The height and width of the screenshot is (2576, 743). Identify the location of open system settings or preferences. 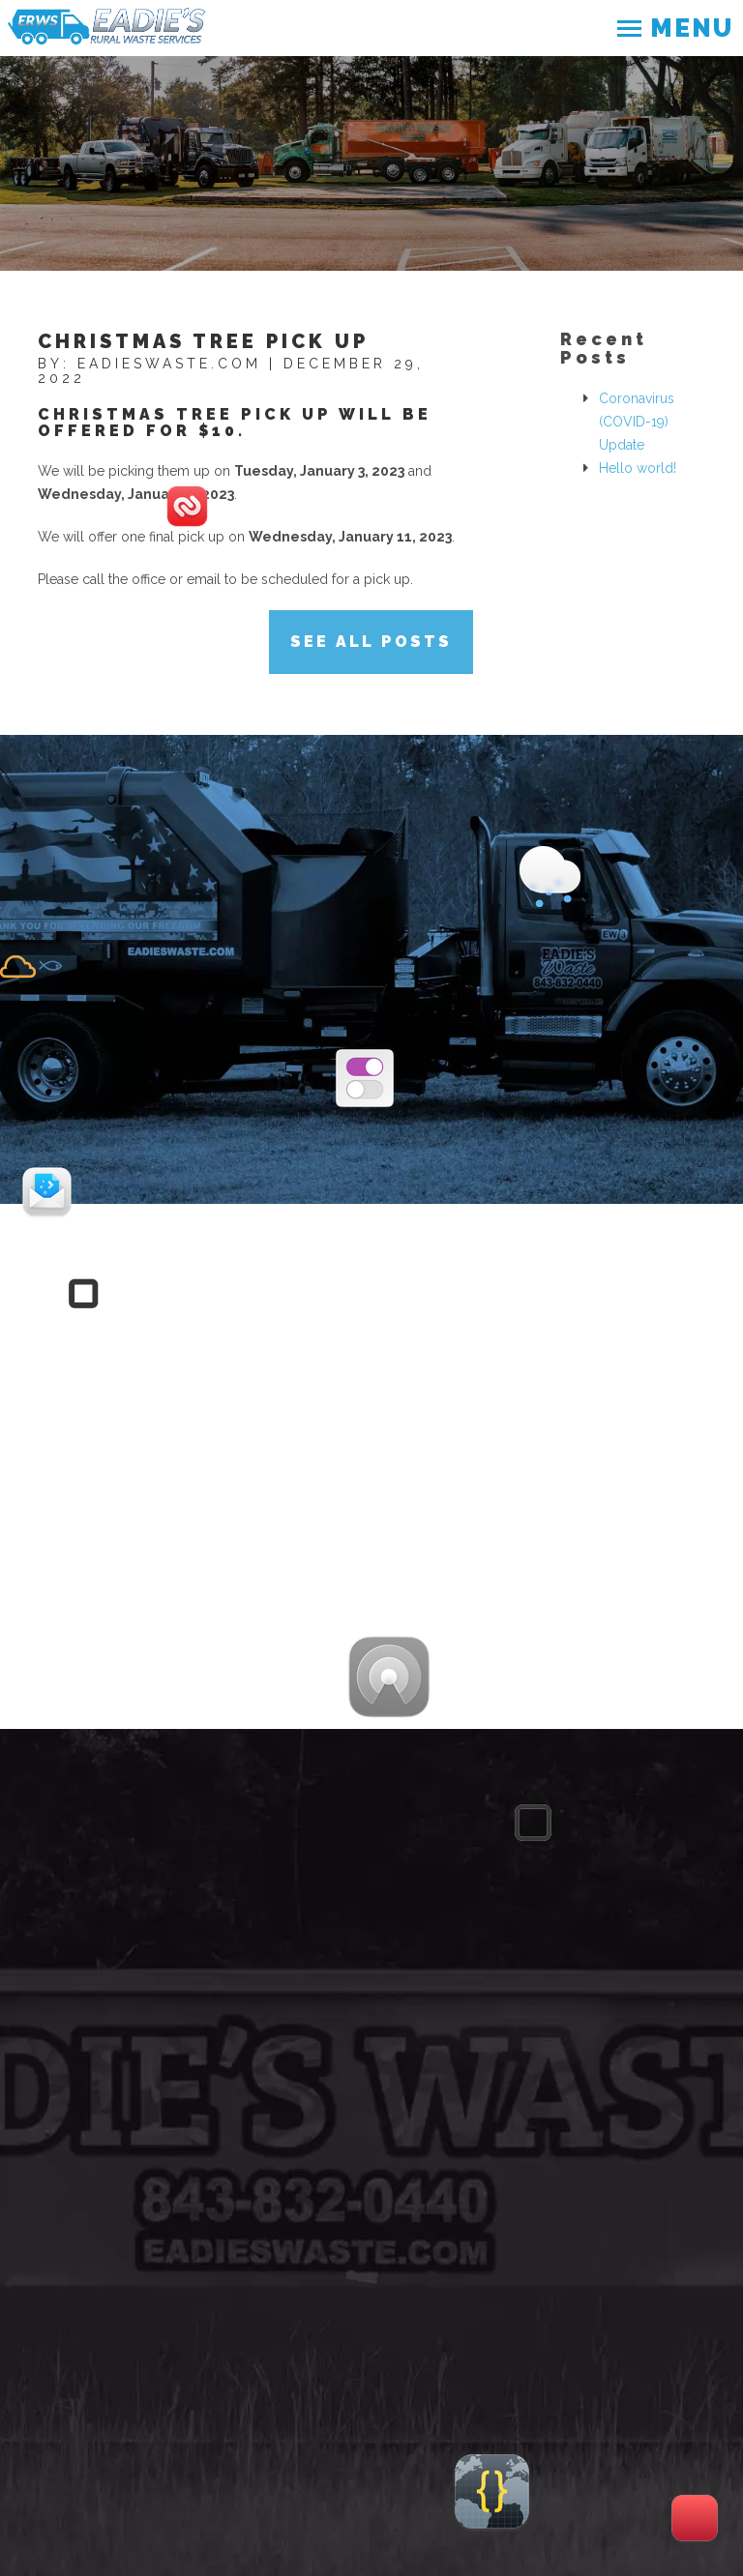
(365, 1078).